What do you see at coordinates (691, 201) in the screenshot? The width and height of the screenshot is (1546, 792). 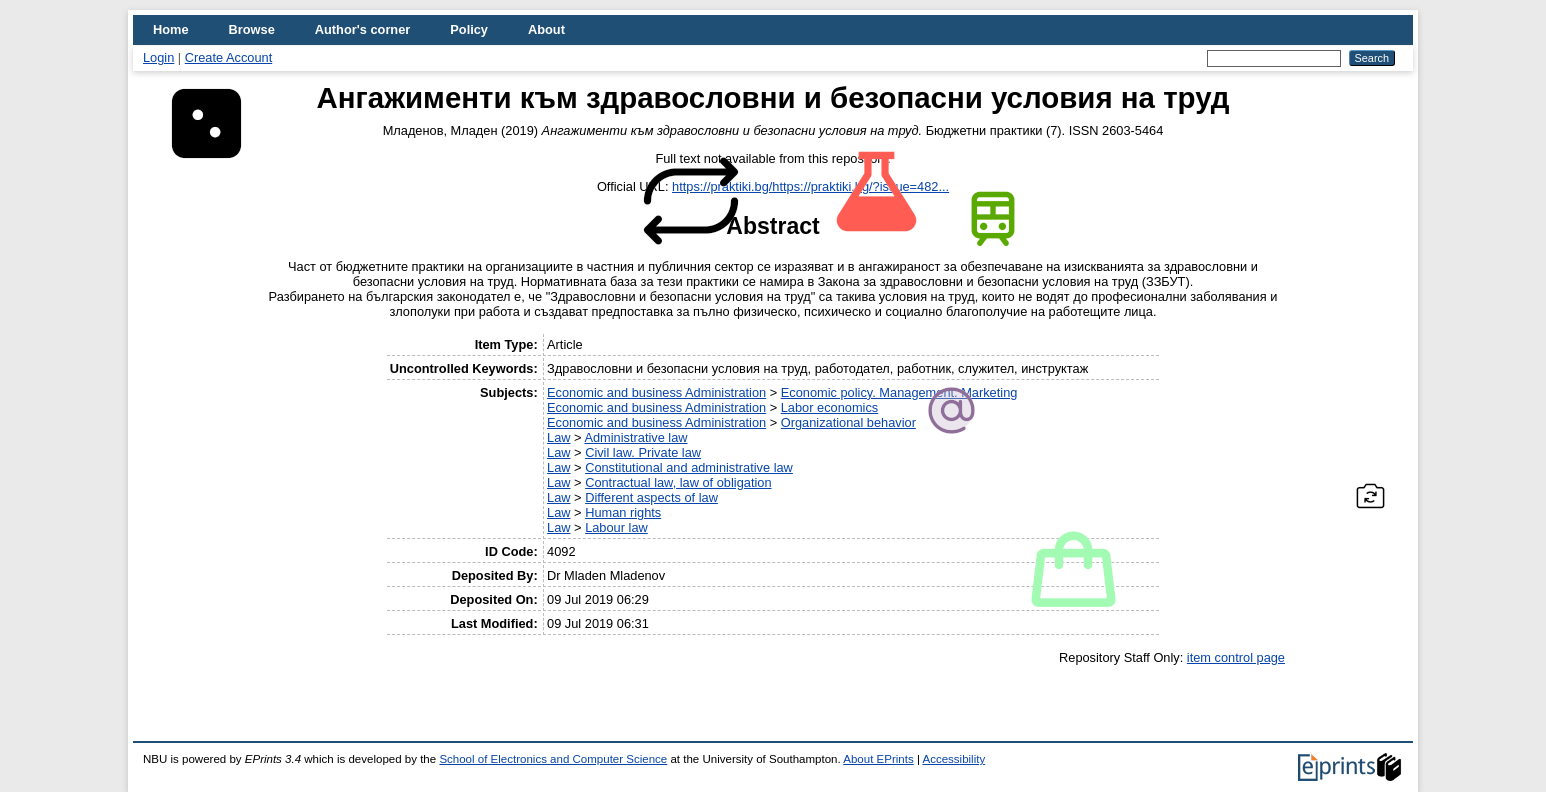 I see `enable repeat mode for media playback` at bounding box center [691, 201].